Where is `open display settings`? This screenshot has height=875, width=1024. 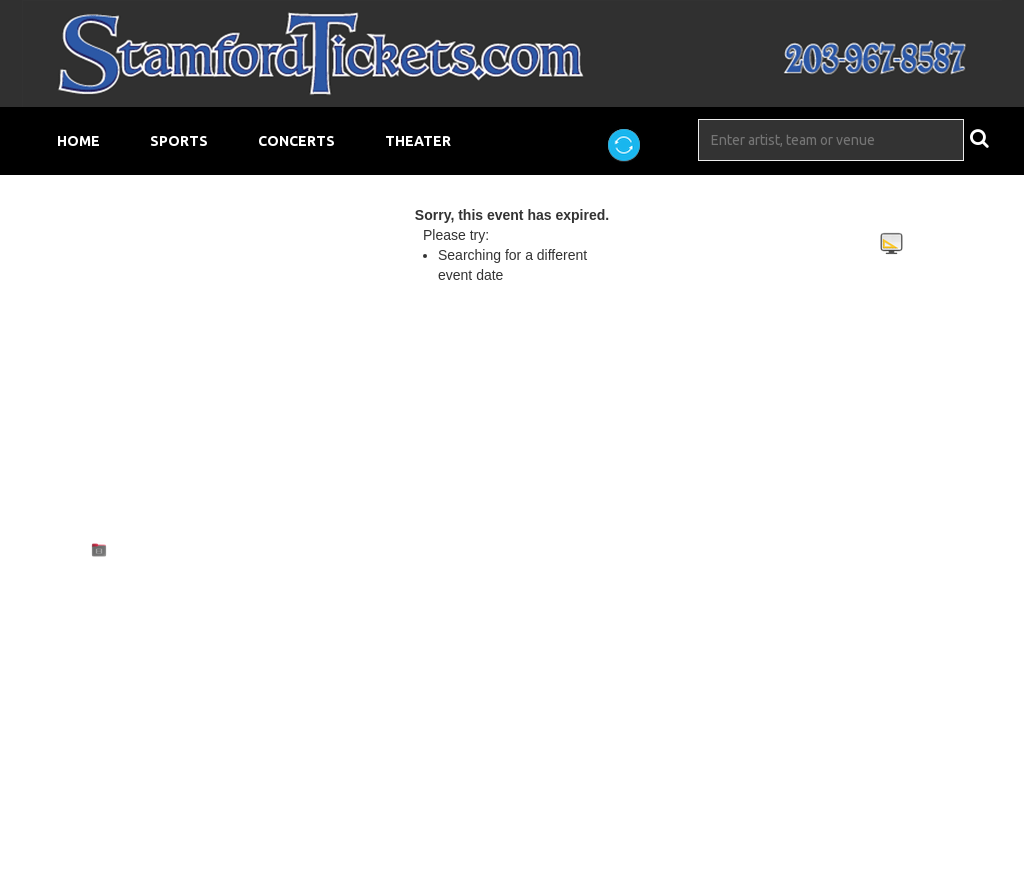 open display settings is located at coordinates (891, 243).